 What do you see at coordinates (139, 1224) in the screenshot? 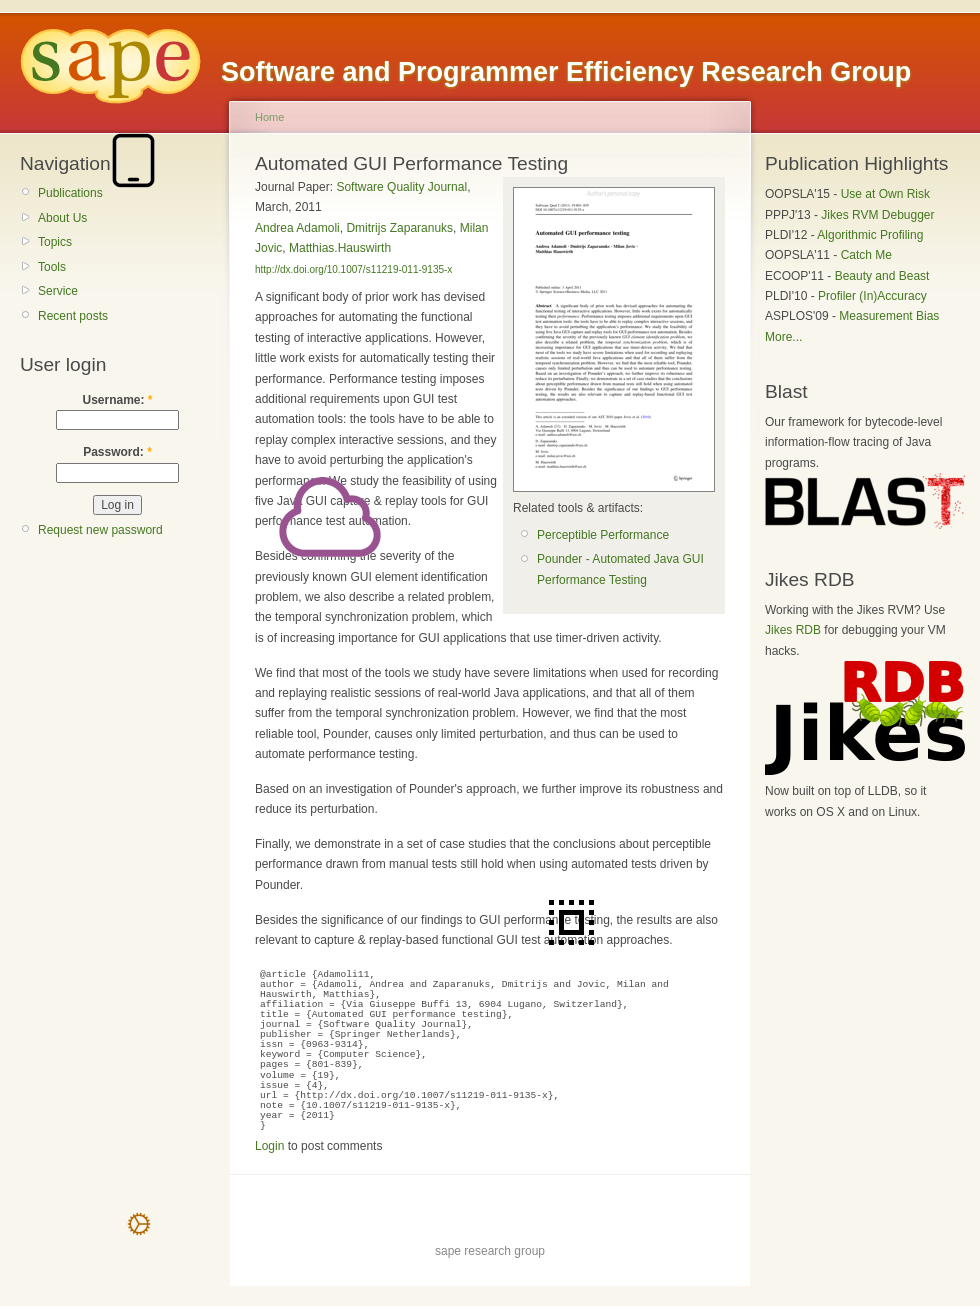
I see `access settings or preferences` at bounding box center [139, 1224].